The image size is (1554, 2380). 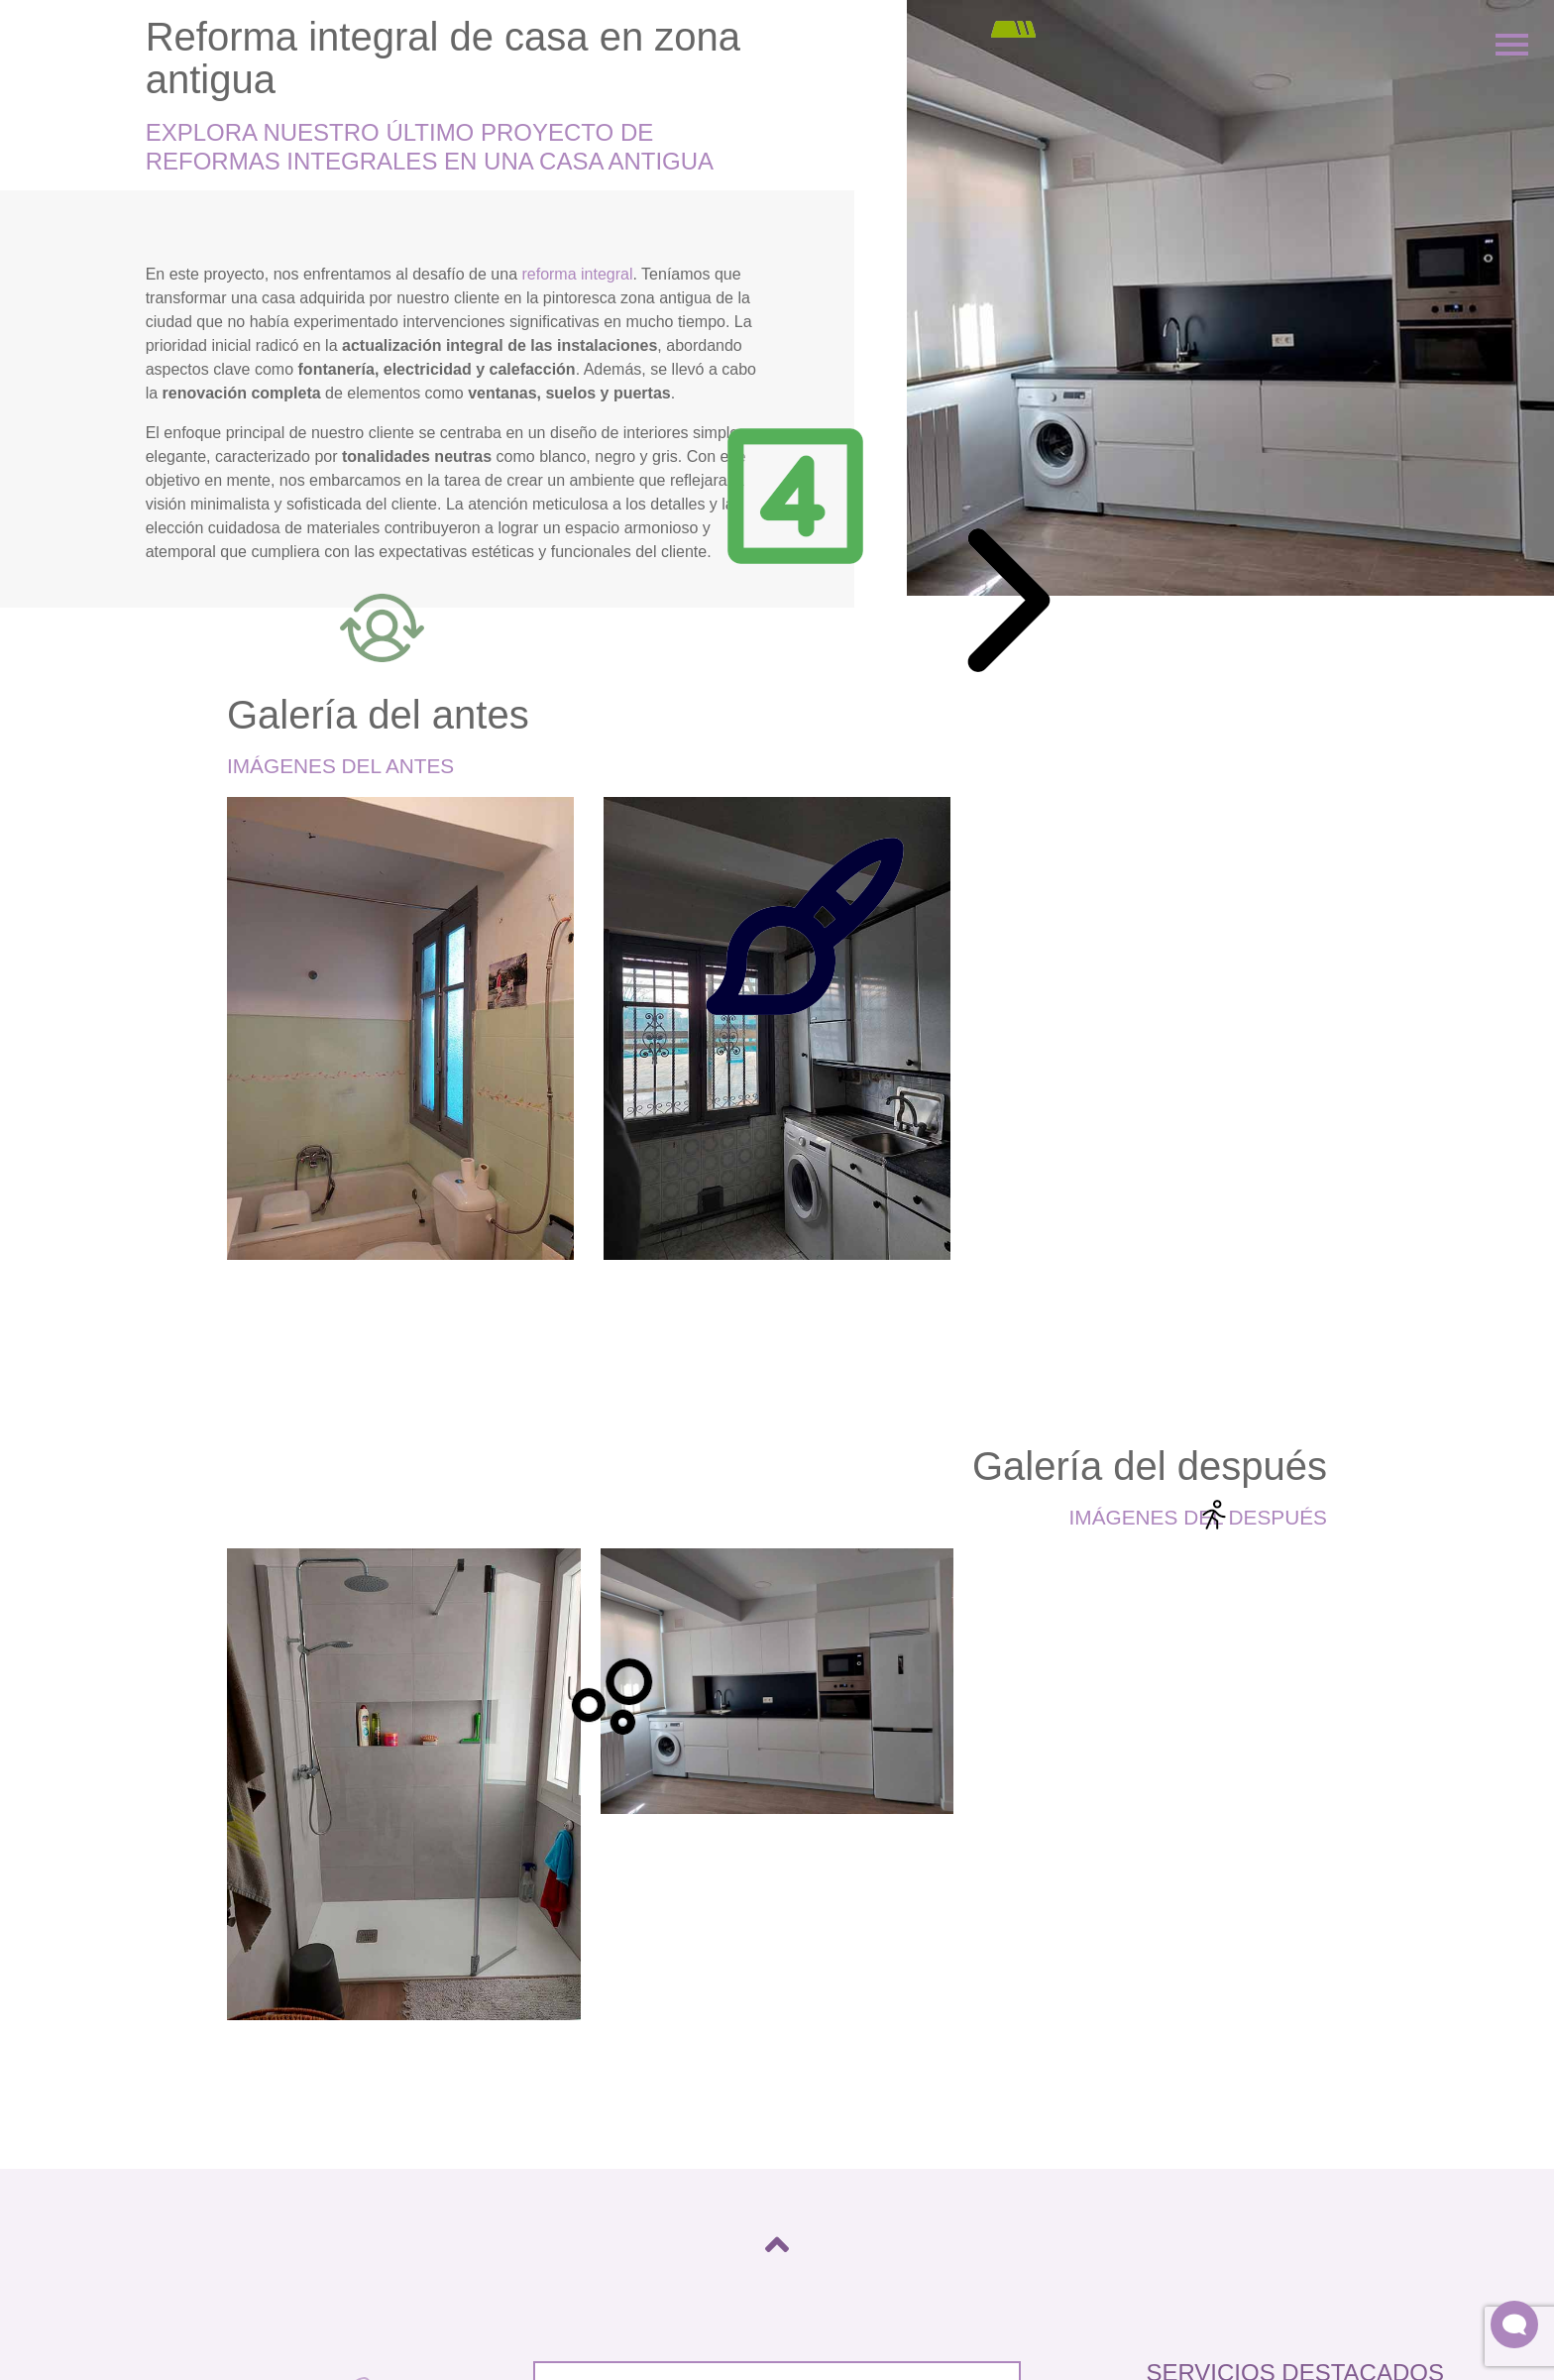 What do you see at coordinates (382, 627) in the screenshot?
I see `switch between user accounts` at bounding box center [382, 627].